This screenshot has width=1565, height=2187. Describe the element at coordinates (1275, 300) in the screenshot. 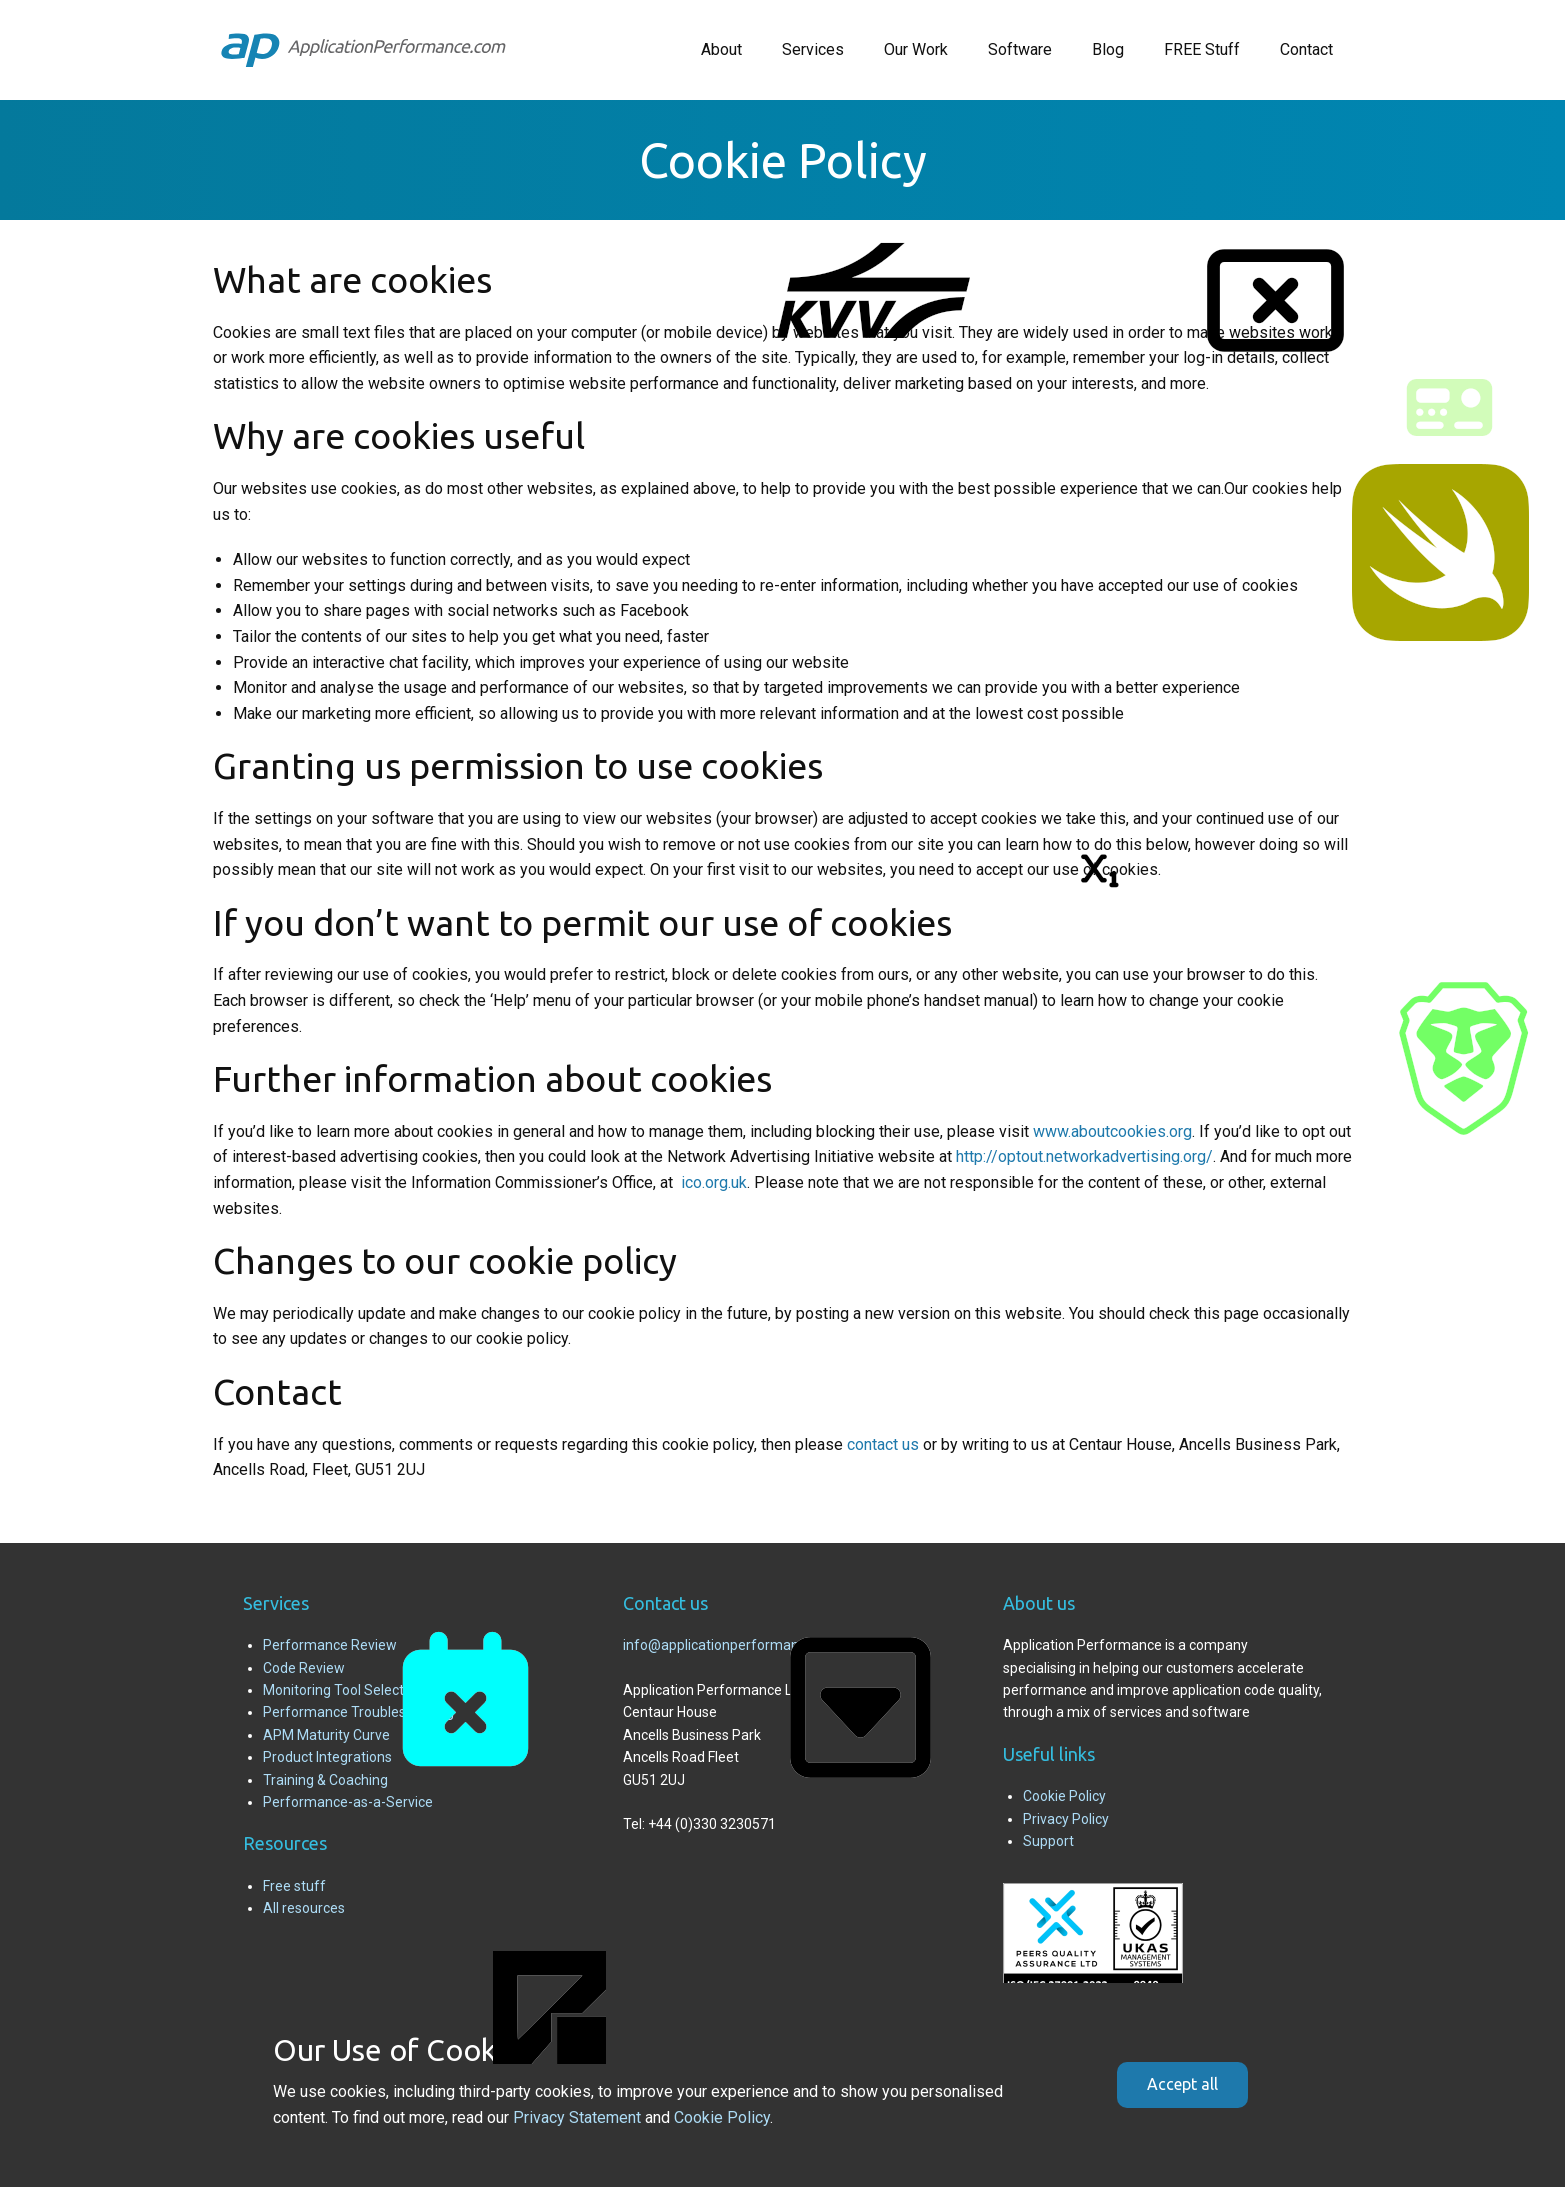

I see `close or dismiss a modal window` at that location.